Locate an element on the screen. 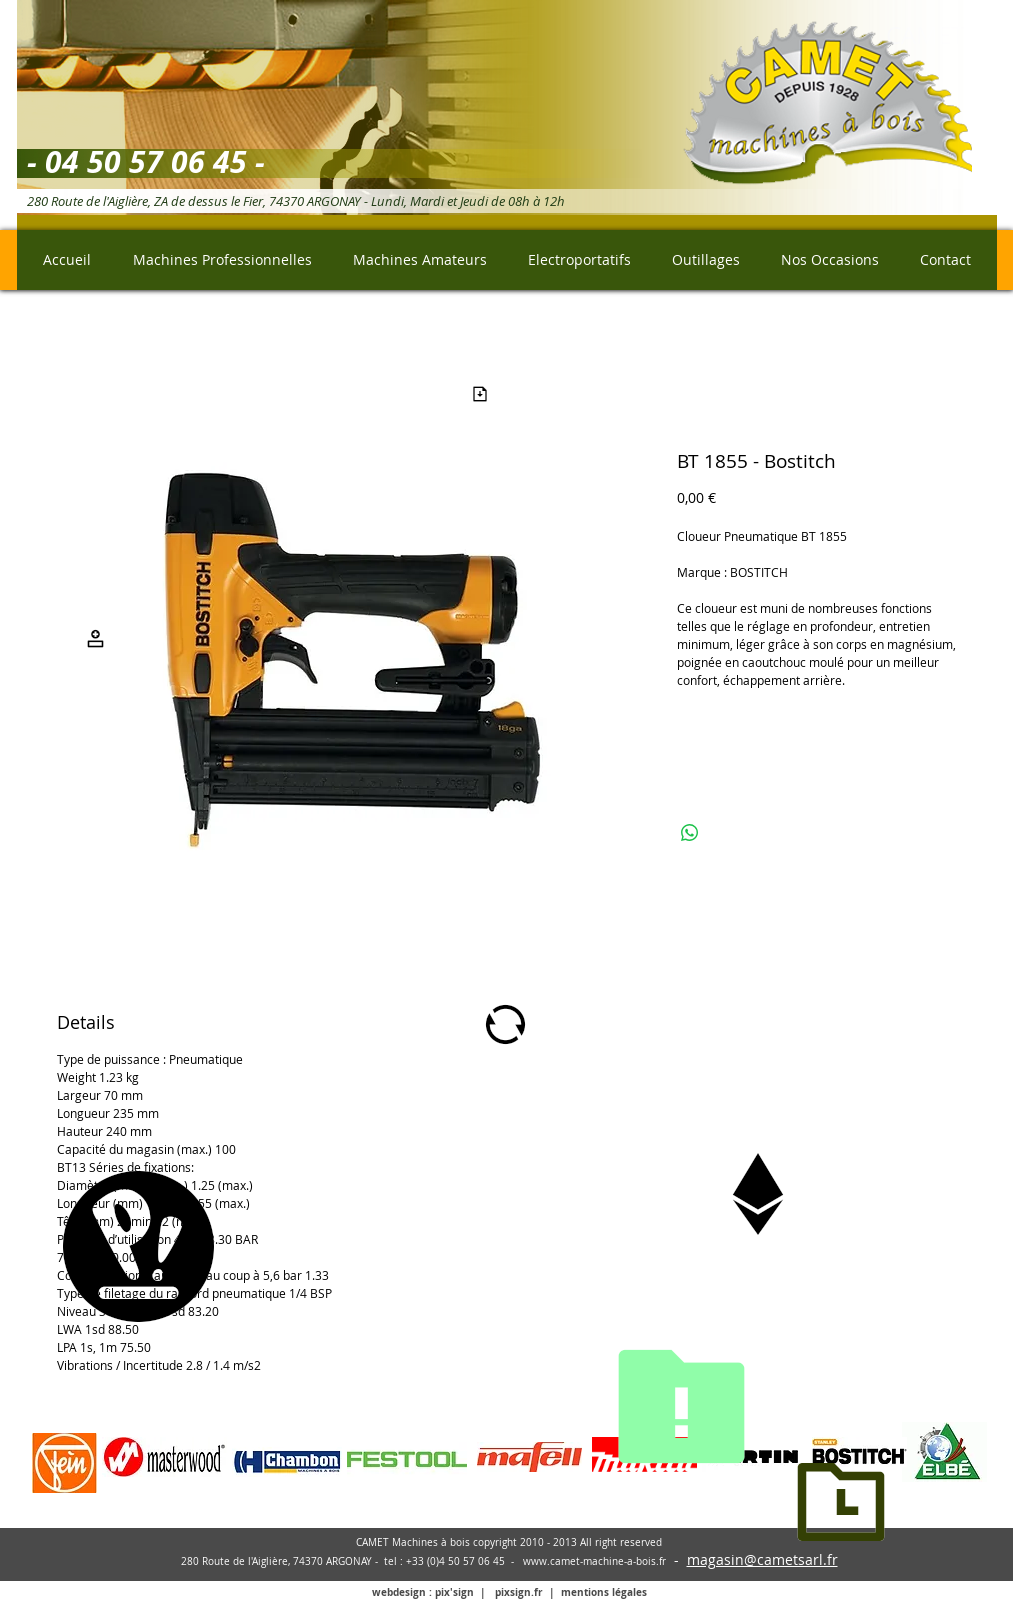  pop!_os linux distribution logo is located at coordinates (138, 1246).